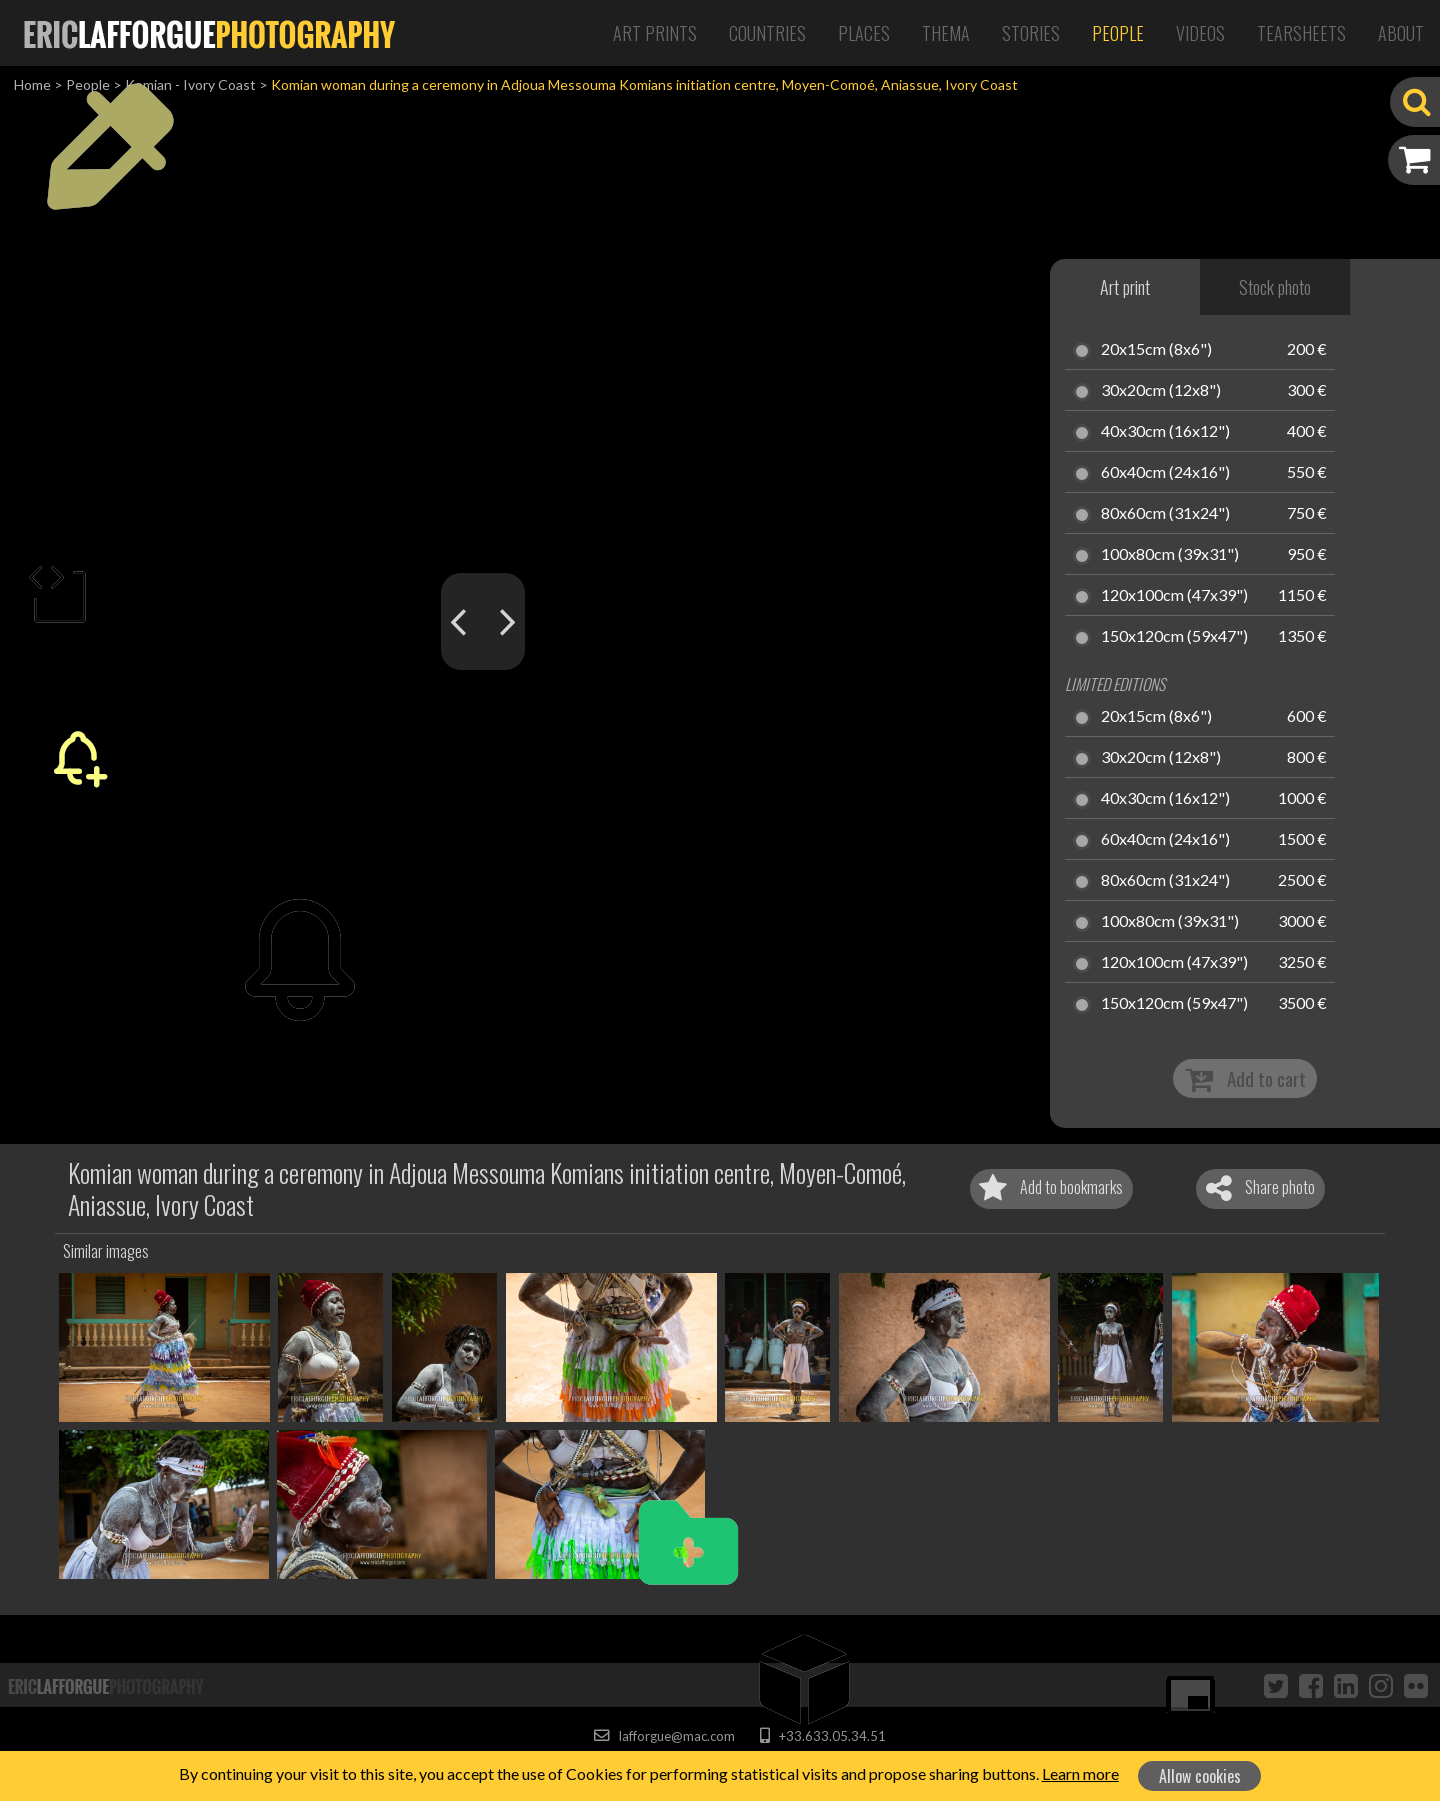  Describe the element at coordinates (907, 559) in the screenshot. I see `switch to list view` at that location.